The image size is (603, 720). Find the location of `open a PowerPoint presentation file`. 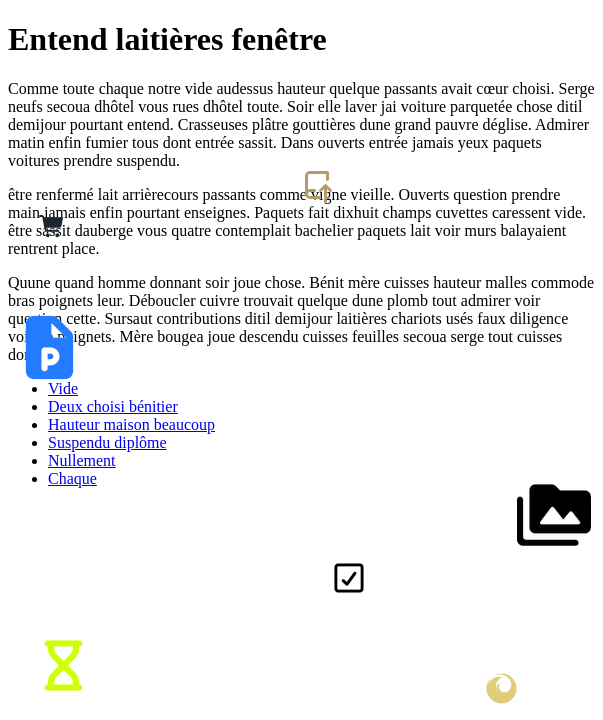

open a PowerPoint presentation file is located at coordinates (49, 347).